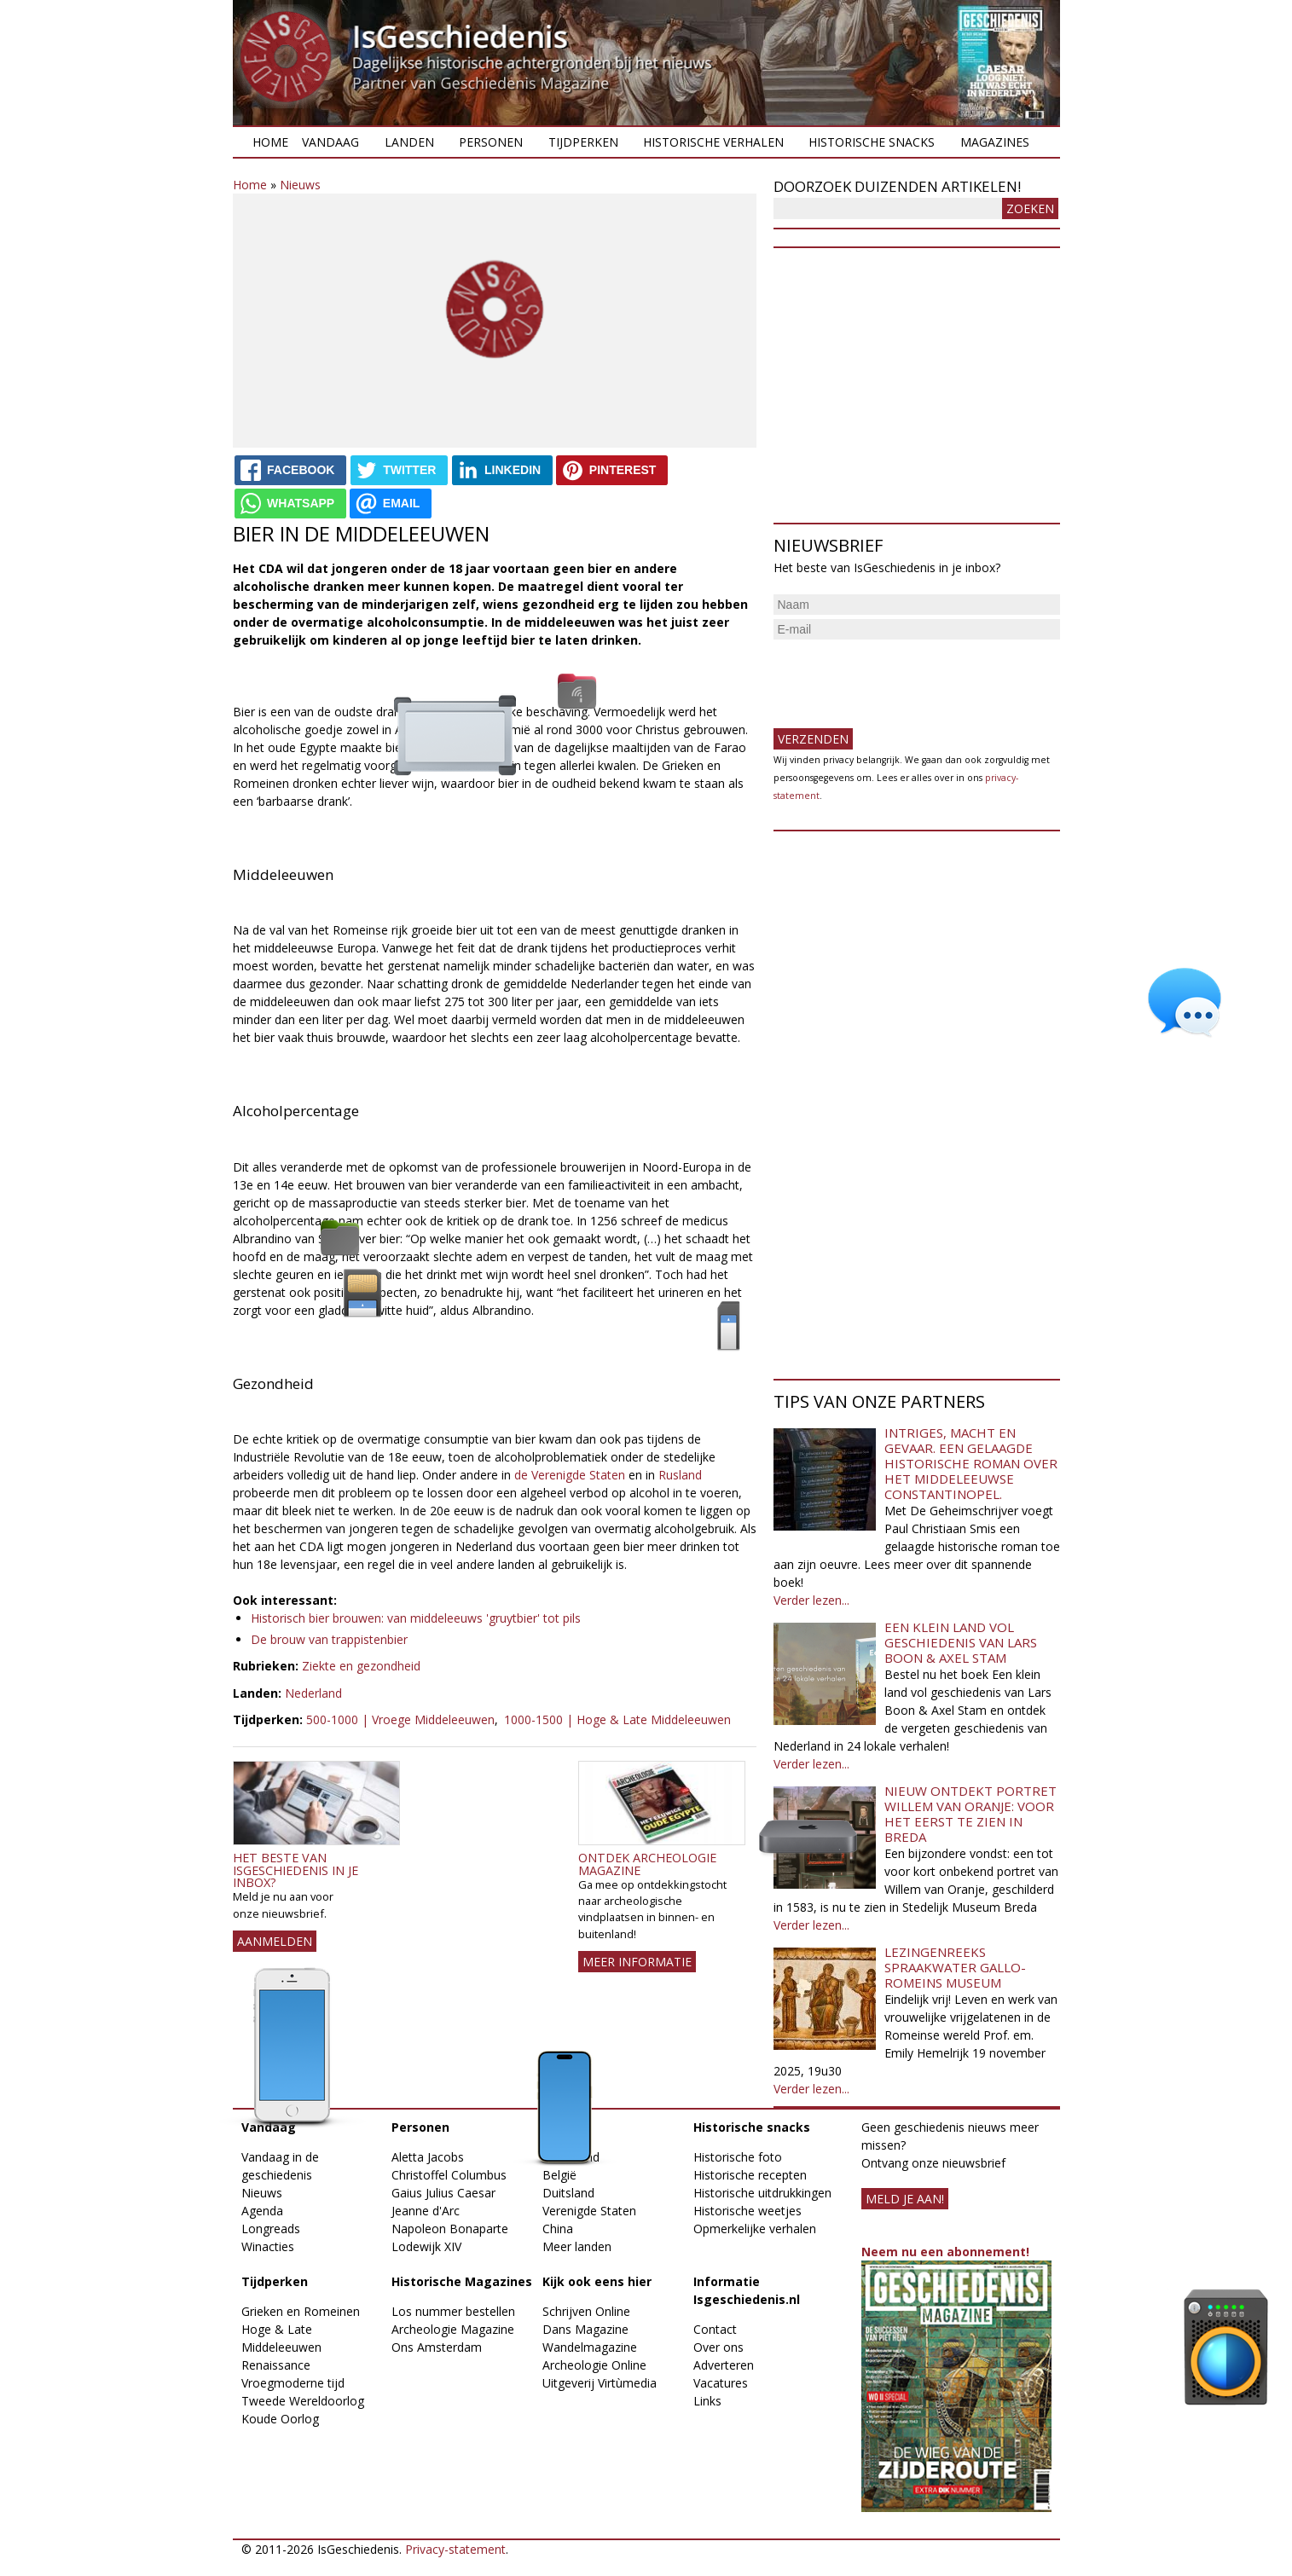 The image size is (1292, 2576). What do you see at coordinates (576, 691) in the screenshot?
I see `open insync cloud sync folder` at bounding box center [576, 691].